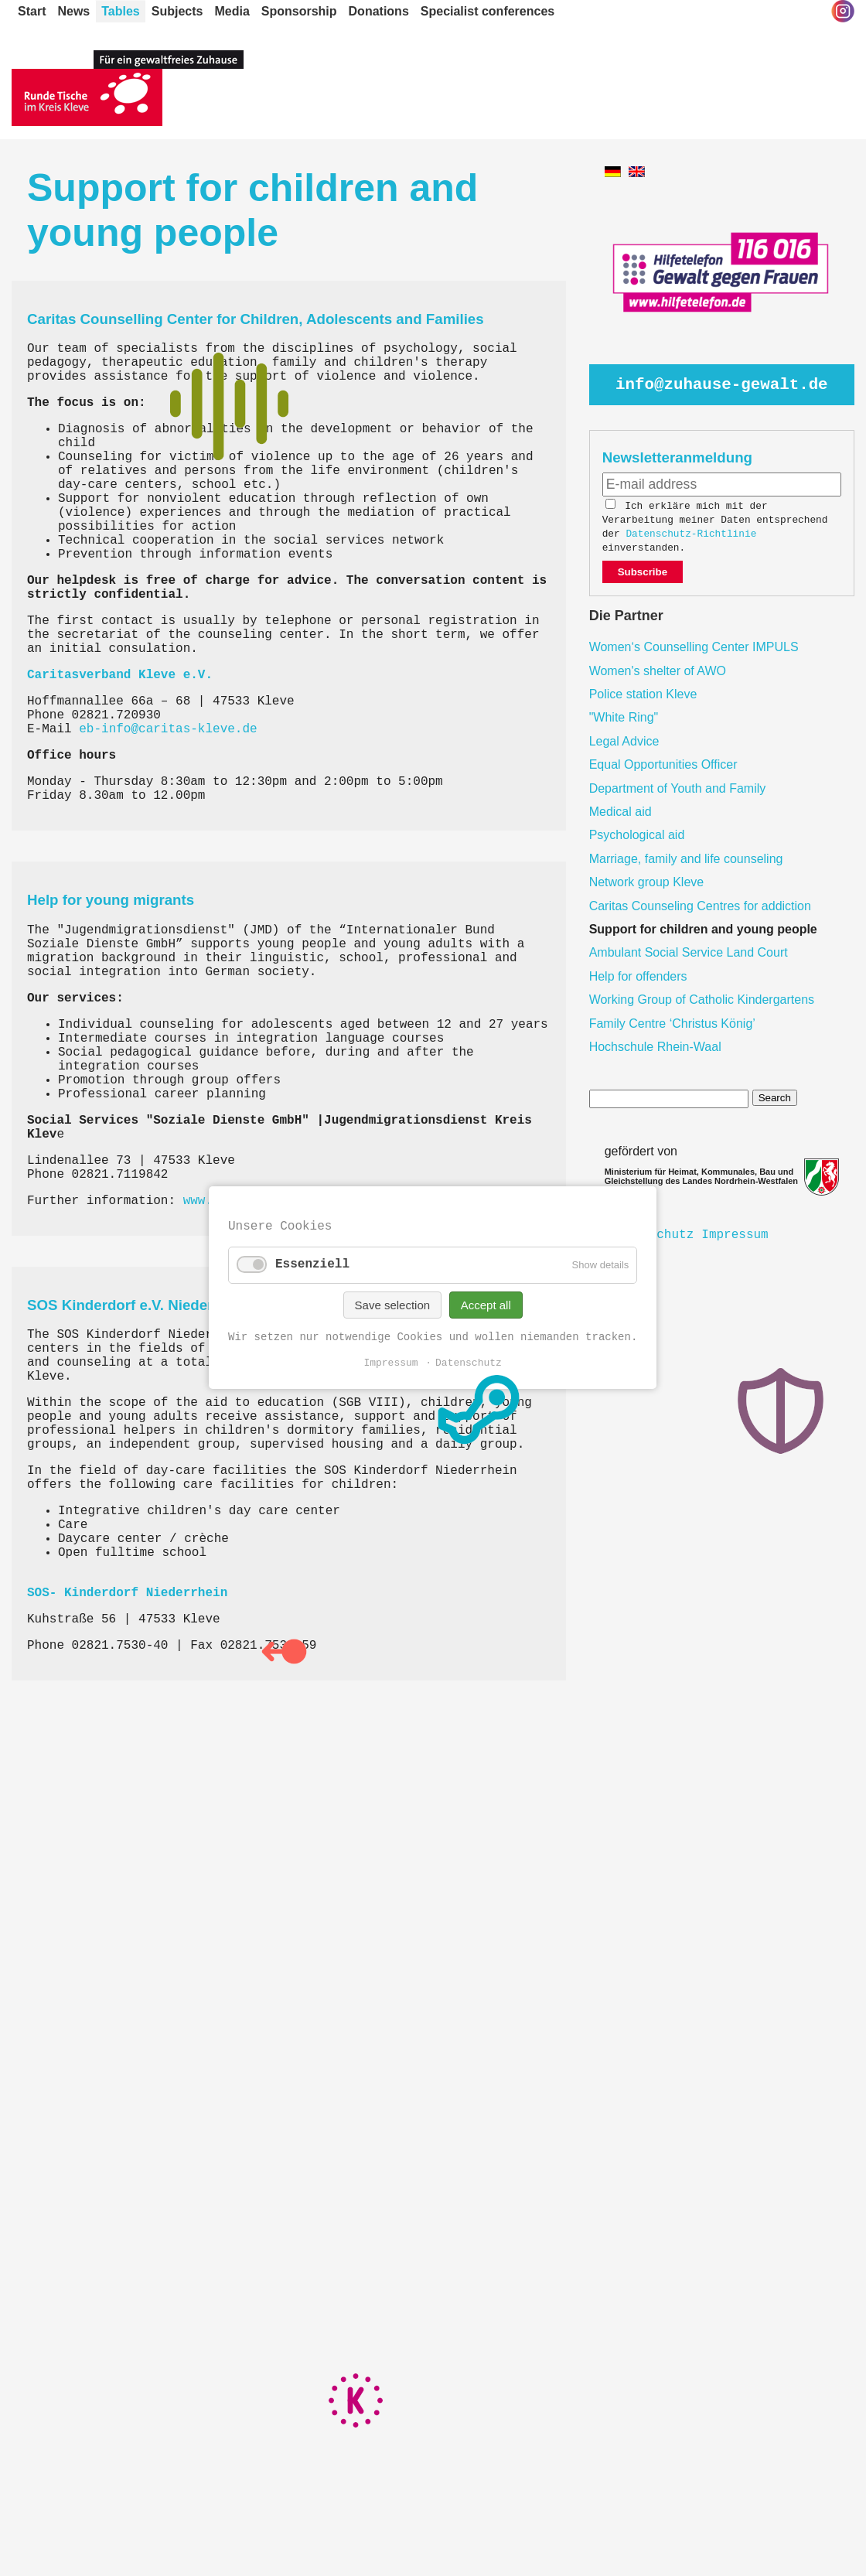 Image resolution: width=866 pixels, height=2576 pixels. What do you see at coordinates (780, 1411) in the screenshot?
I see `indicates partial security or protection status` at bounding box center [780, 1411].